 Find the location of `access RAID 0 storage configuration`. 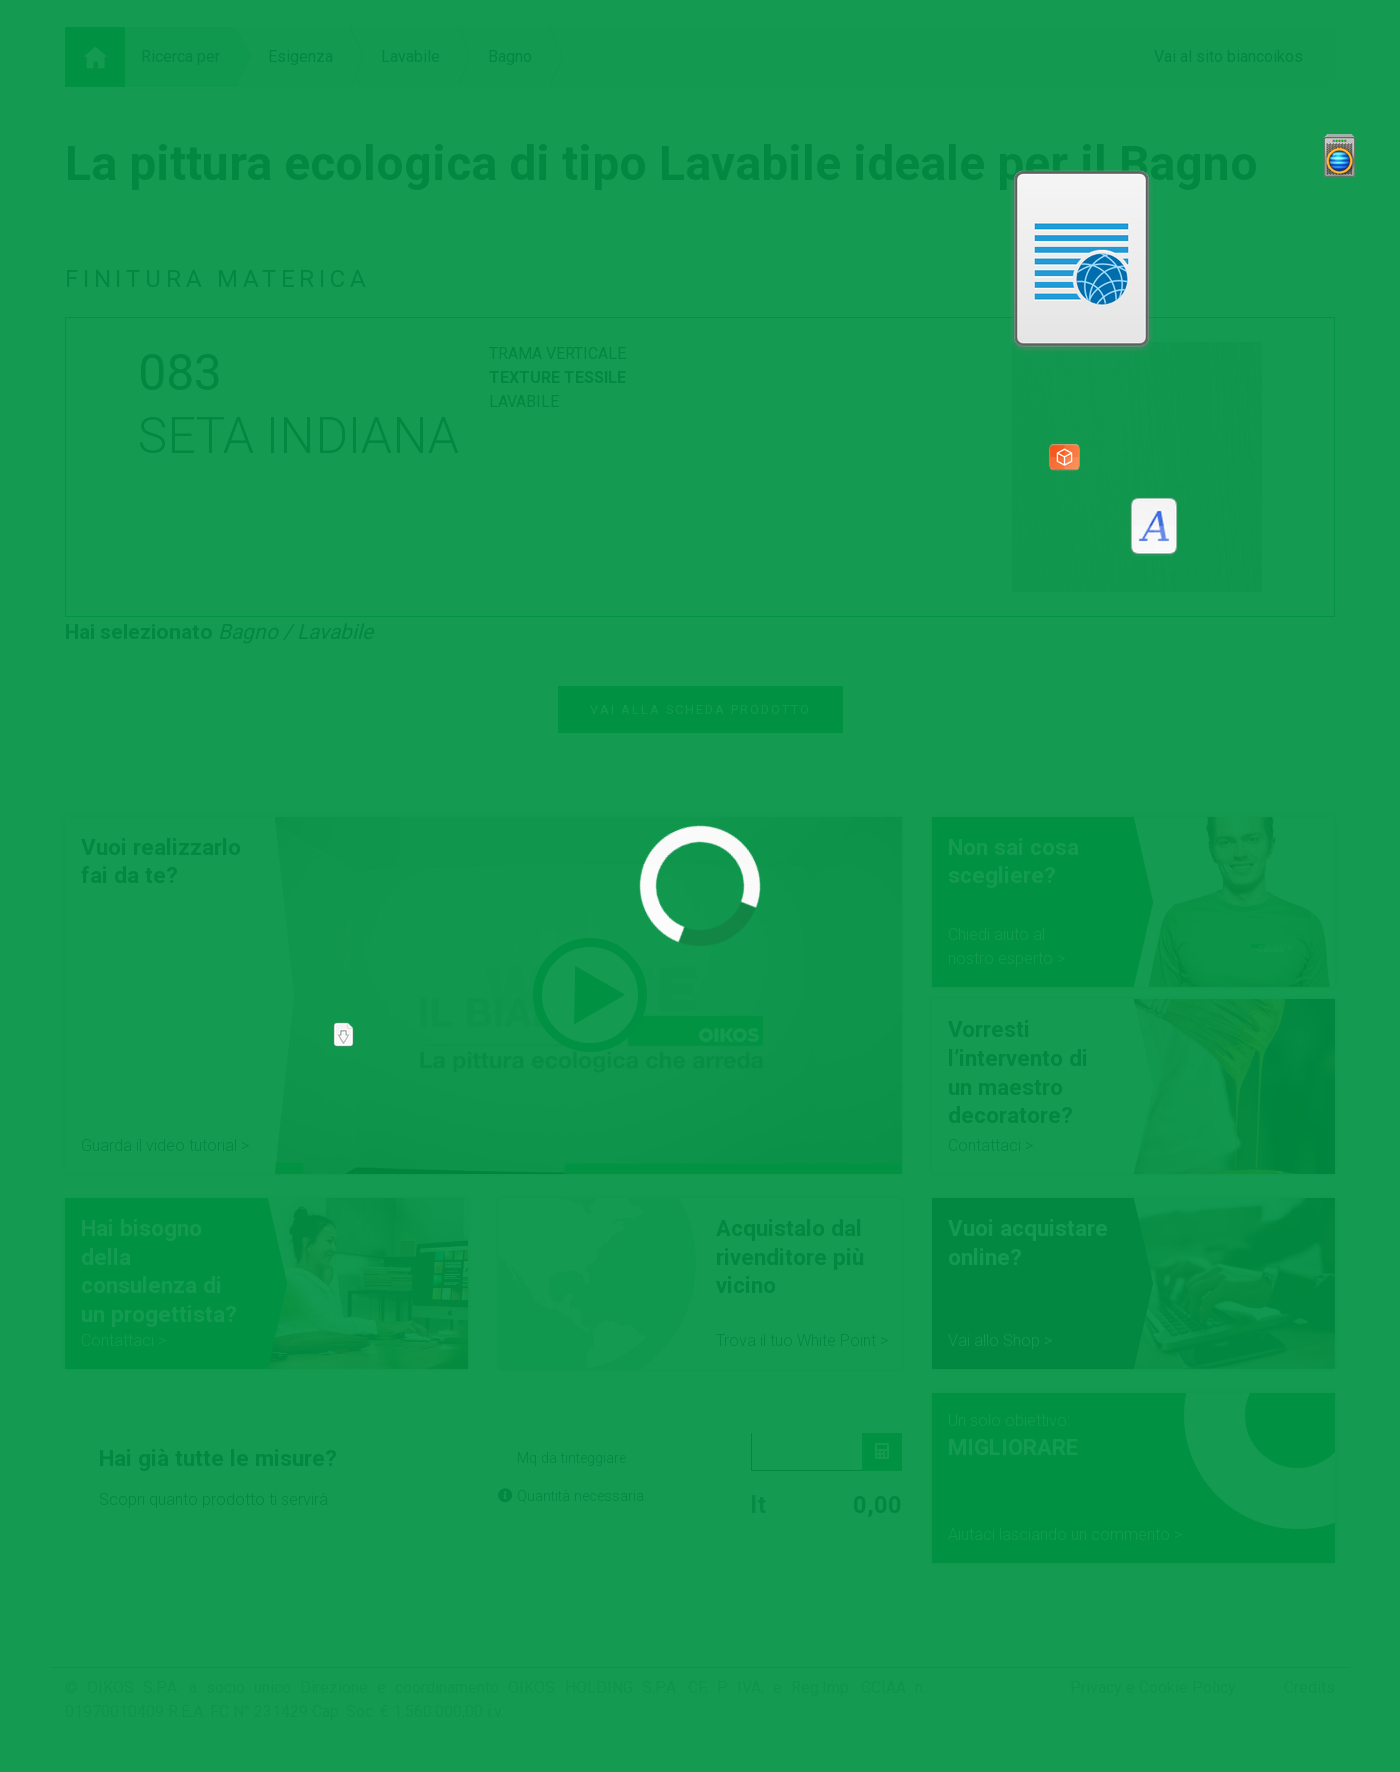

access RAID 0 storage configuration is located at coordinates (1339, 155).